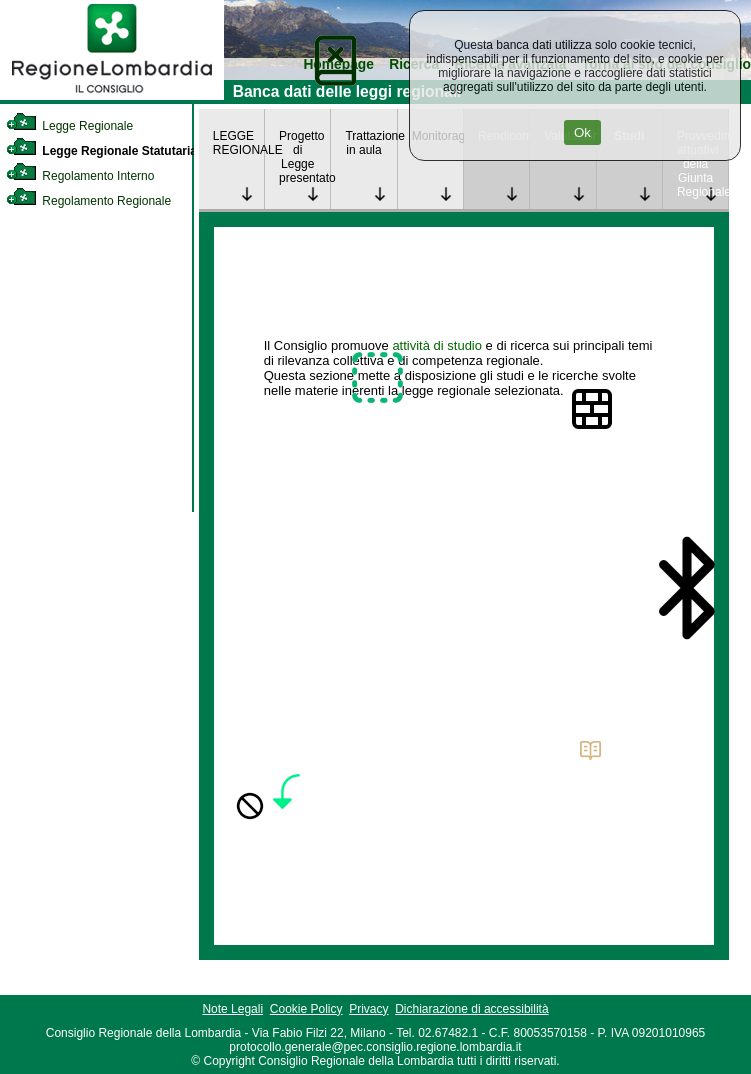  I want to click on remove a book from your library, so click(335, 60).